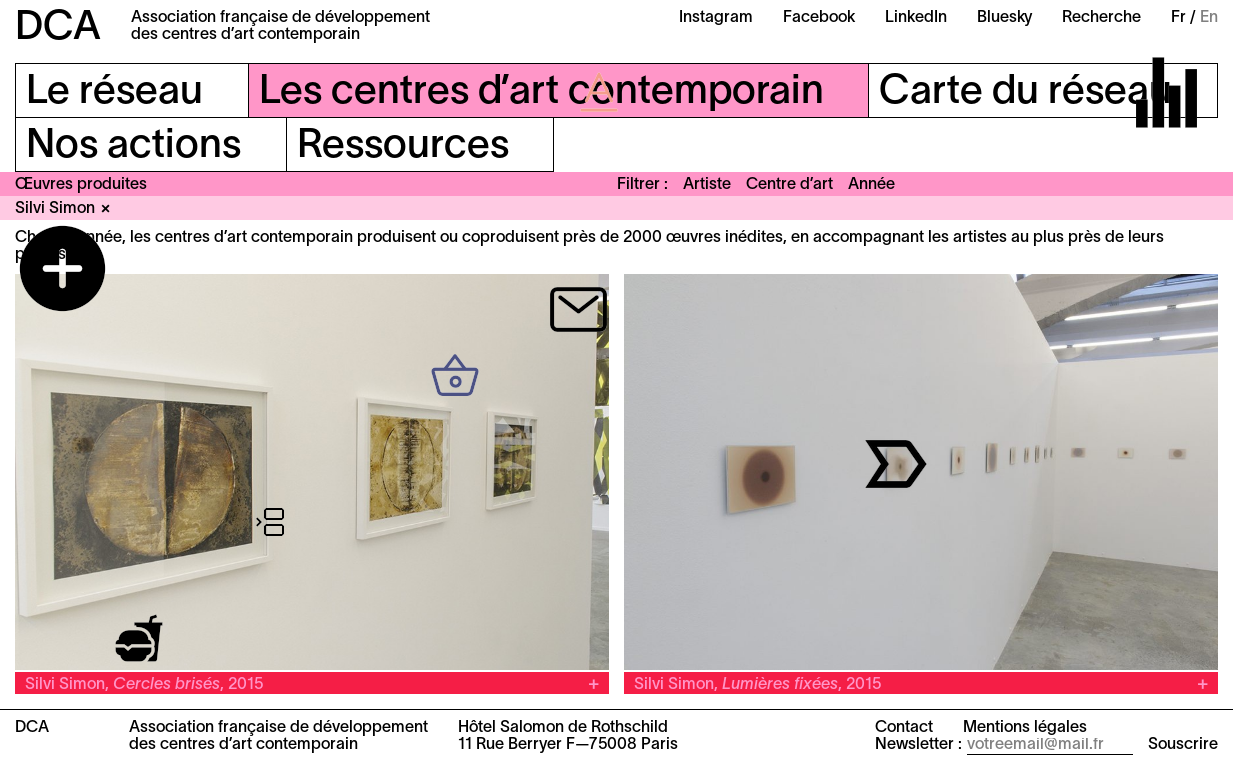  I want to click on mark message as important, so click(896, 464).